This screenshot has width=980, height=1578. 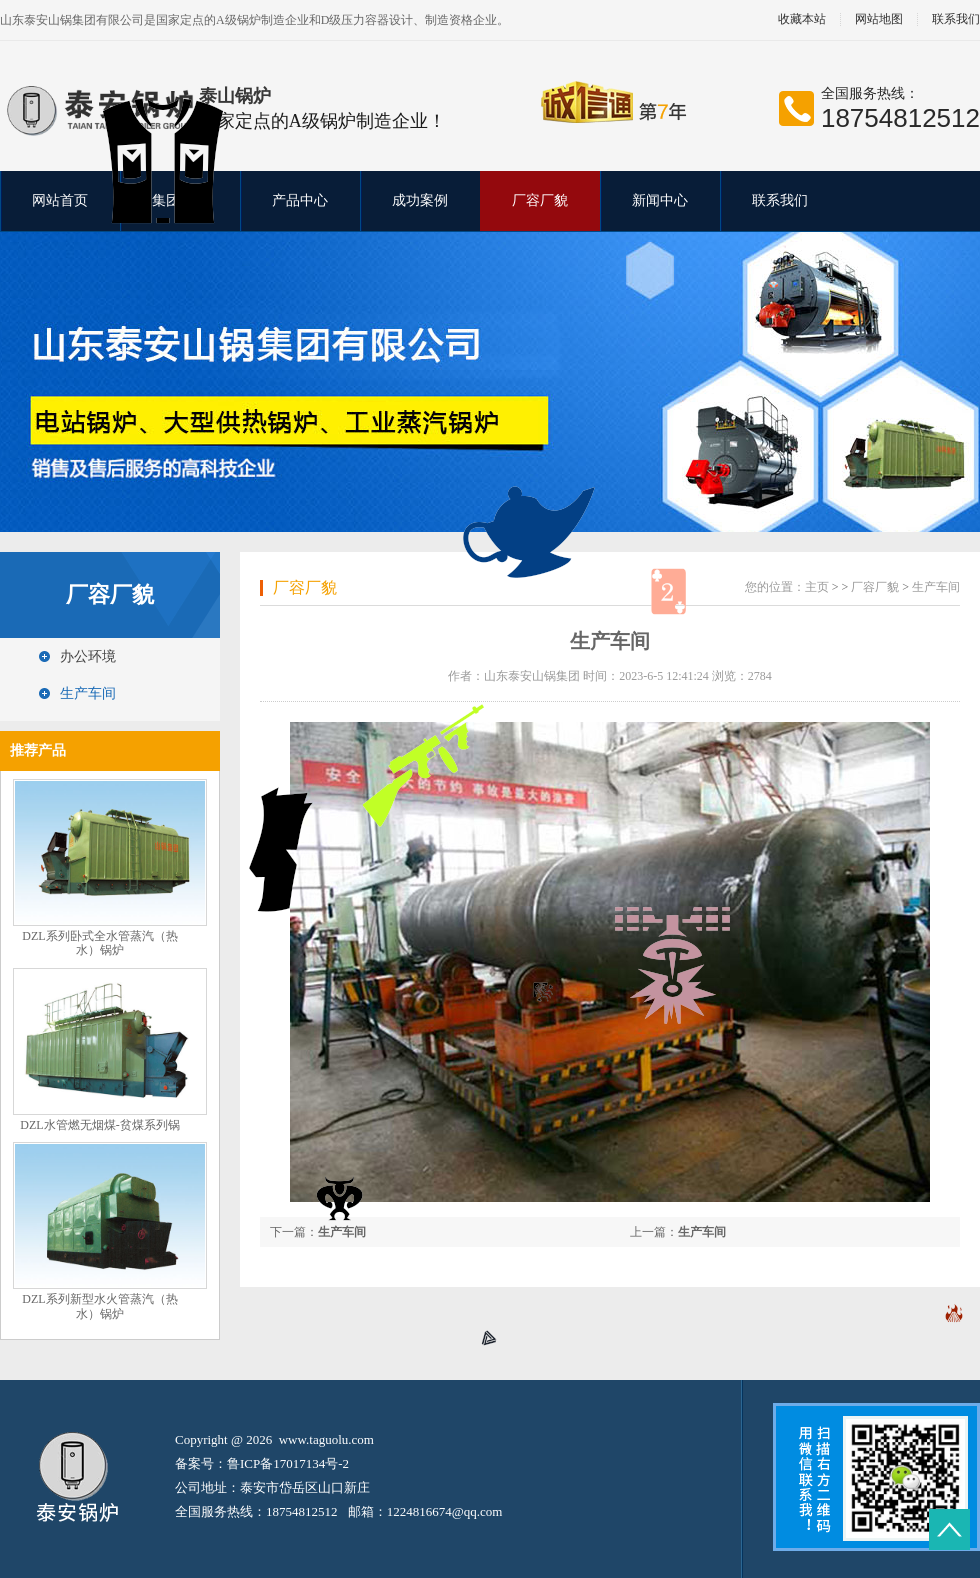 I want to click on select sleeveless jacket for character outfit, so click(x=163, y=157).